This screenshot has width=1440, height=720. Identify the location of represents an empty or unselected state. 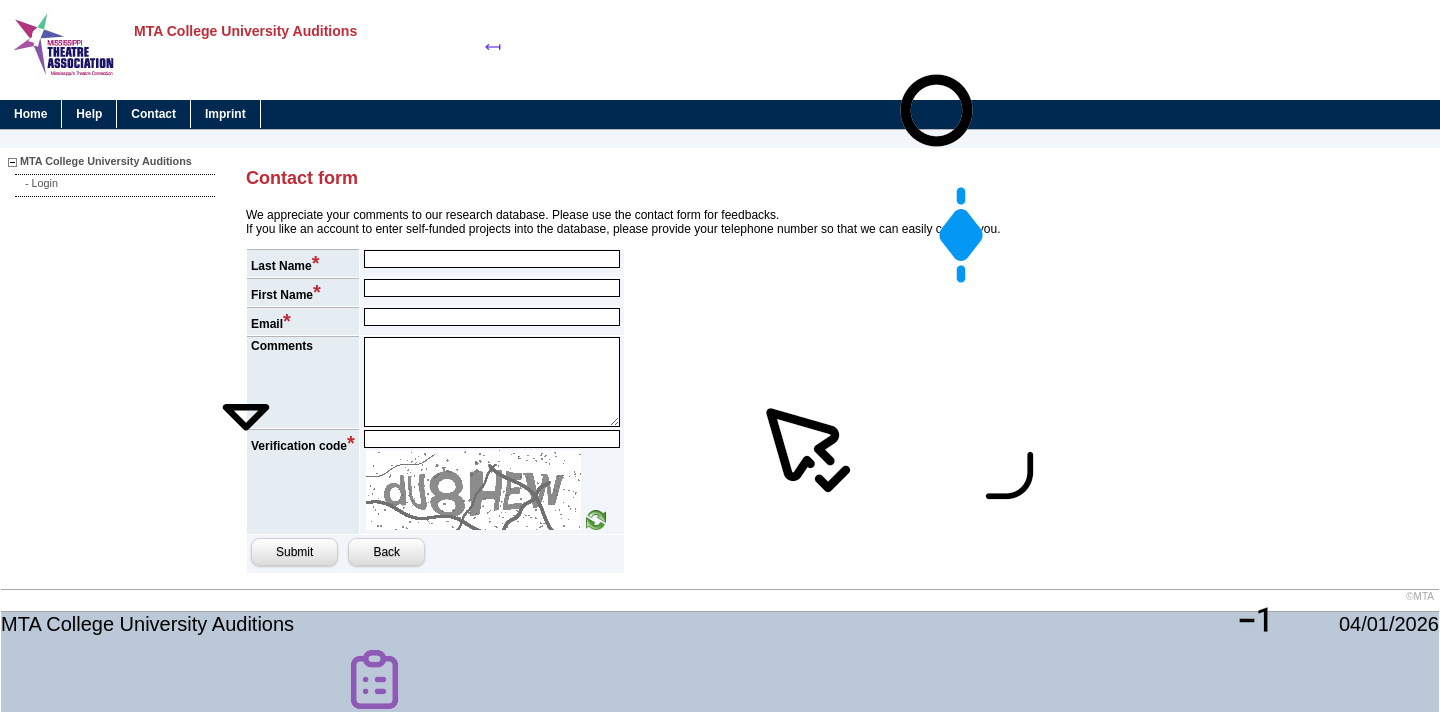
(936, 110).